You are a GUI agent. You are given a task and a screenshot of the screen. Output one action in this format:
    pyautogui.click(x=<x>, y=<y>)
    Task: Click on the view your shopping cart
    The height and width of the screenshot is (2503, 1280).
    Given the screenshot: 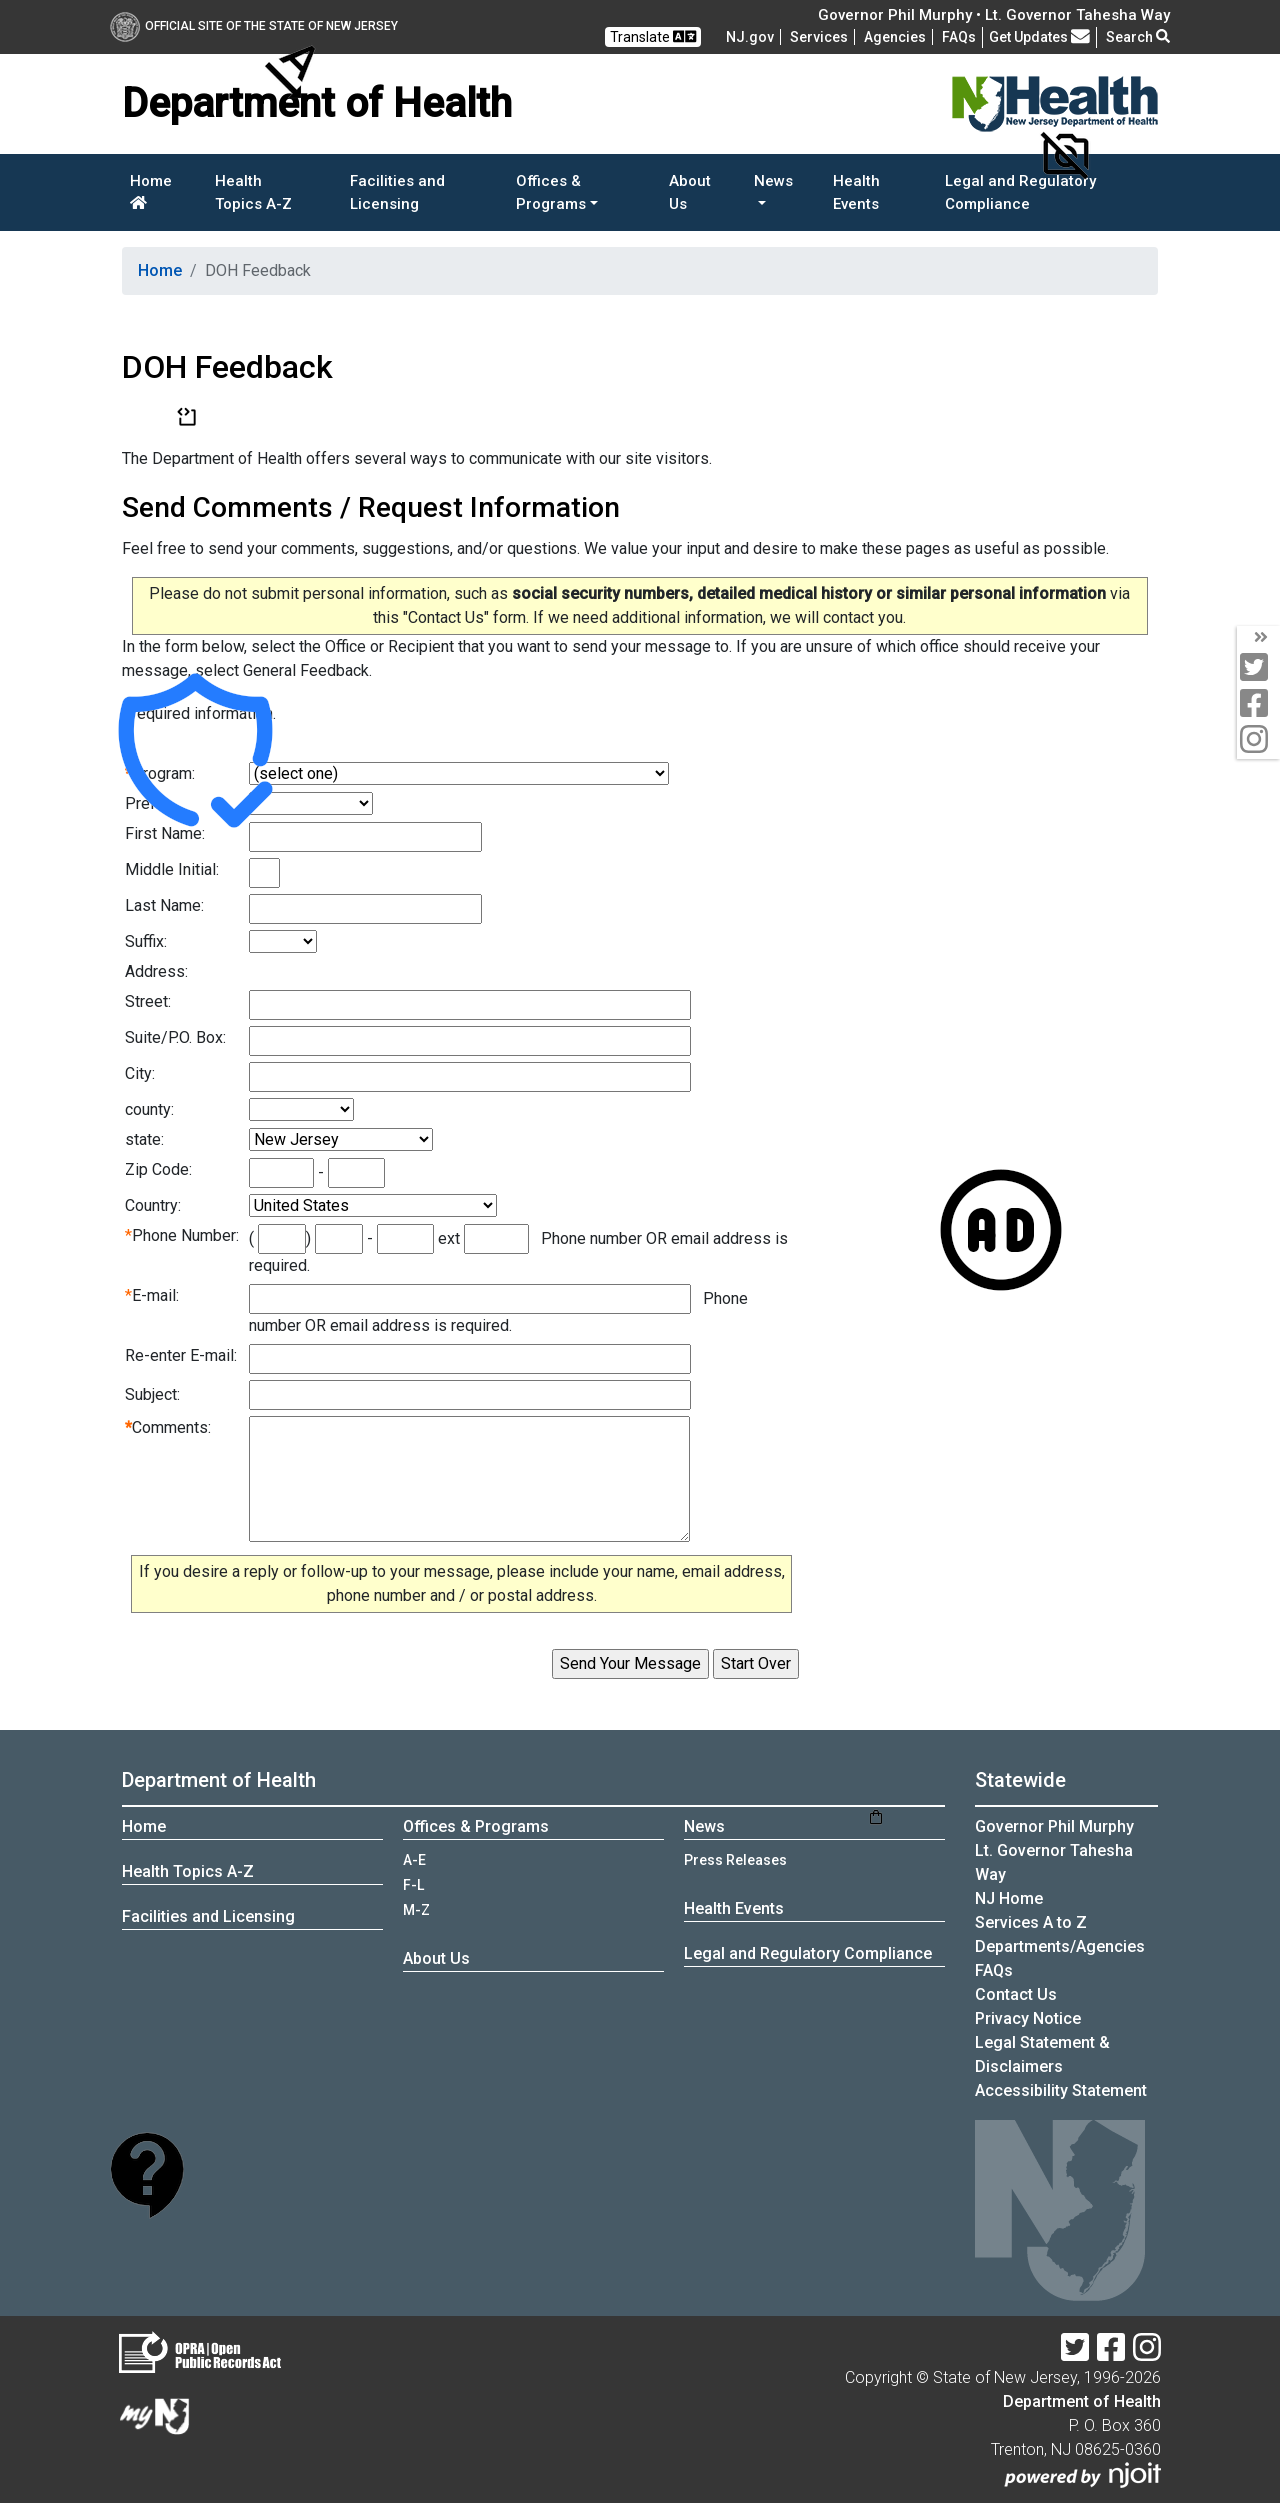 What is the action you would take?
    pyautogui.click(x=876, y=1817)
    